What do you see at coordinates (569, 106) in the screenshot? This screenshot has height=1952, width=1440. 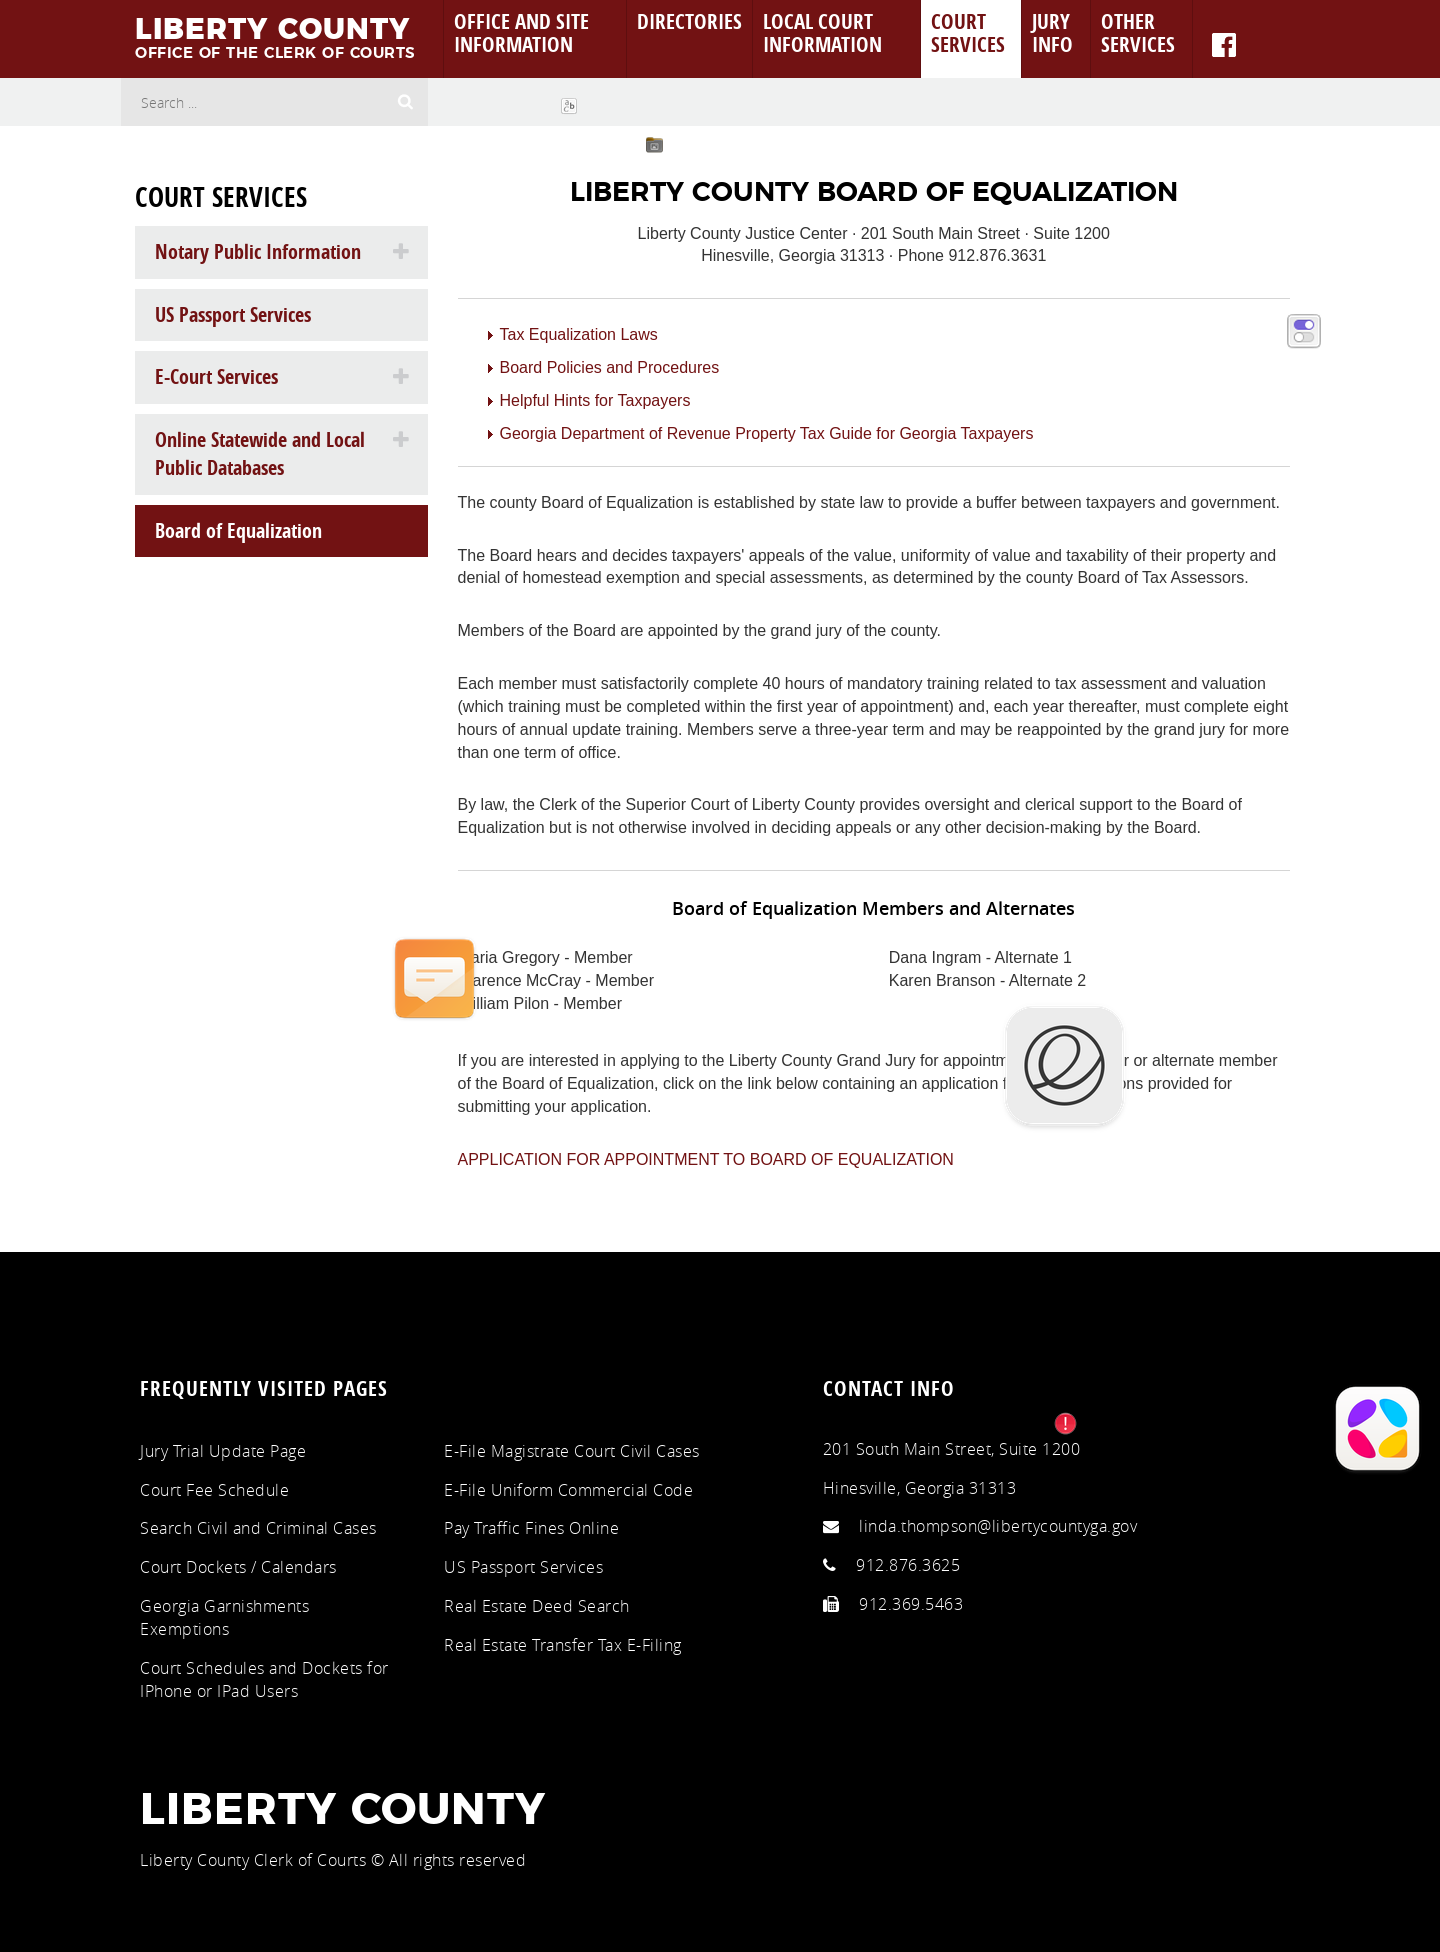 I see `open the font viewer application` at bounding box center [569, 106].